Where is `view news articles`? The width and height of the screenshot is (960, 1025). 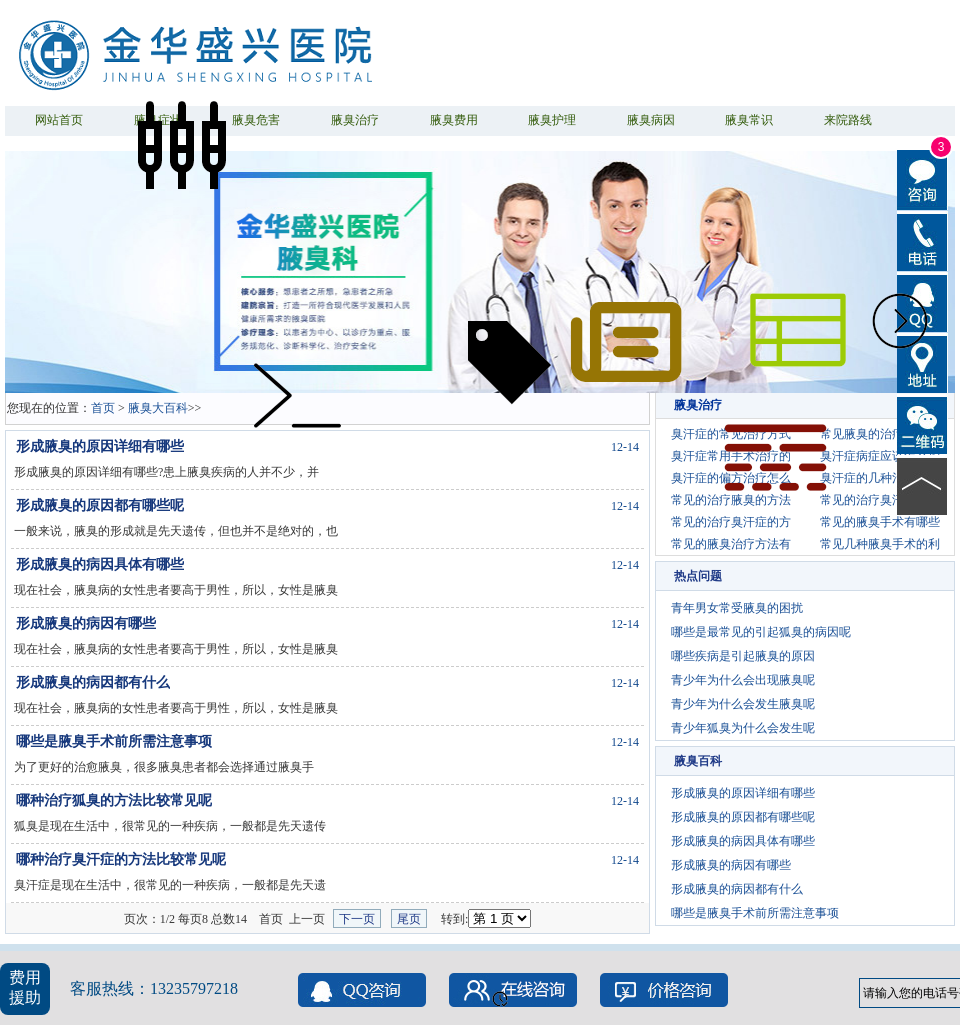
view news articles is located at coordinates (630, 342).